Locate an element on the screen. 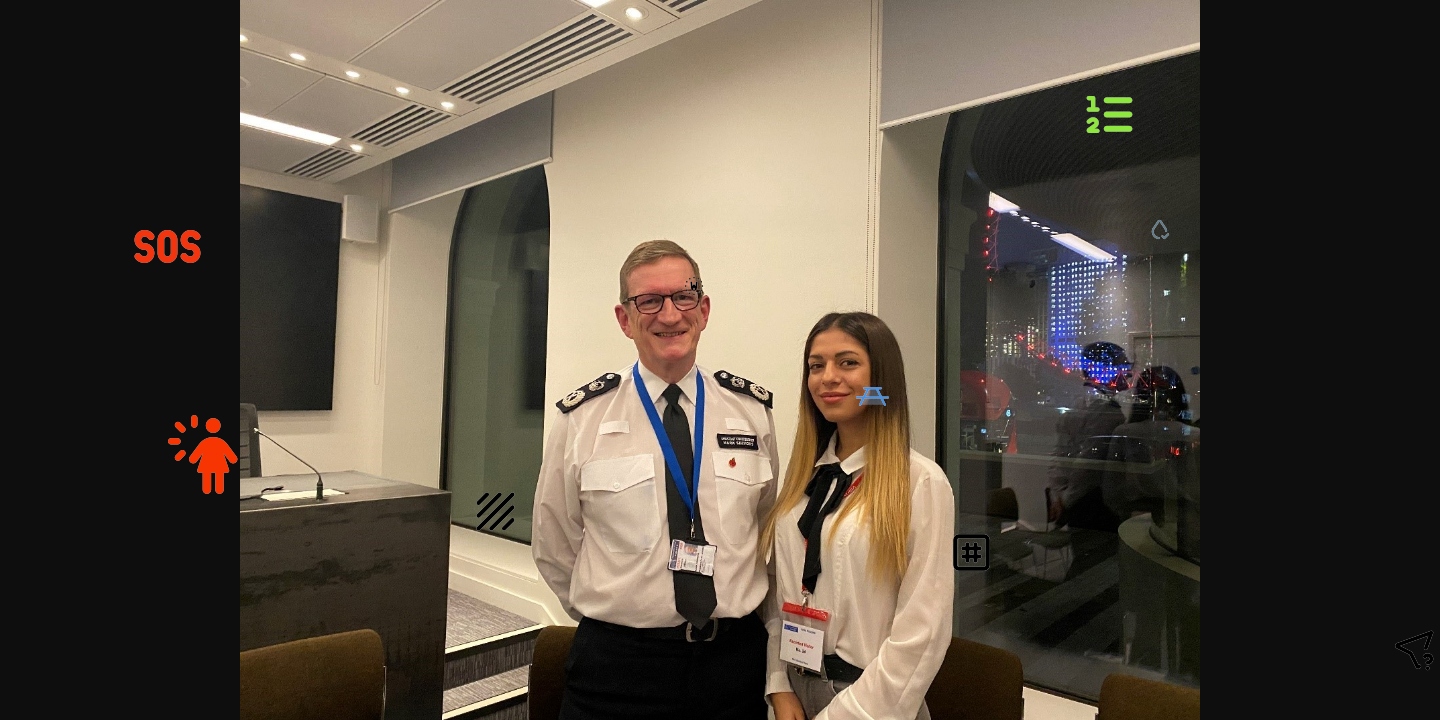  report an incident or emergency involving a person is located at coordinates (209, 456).